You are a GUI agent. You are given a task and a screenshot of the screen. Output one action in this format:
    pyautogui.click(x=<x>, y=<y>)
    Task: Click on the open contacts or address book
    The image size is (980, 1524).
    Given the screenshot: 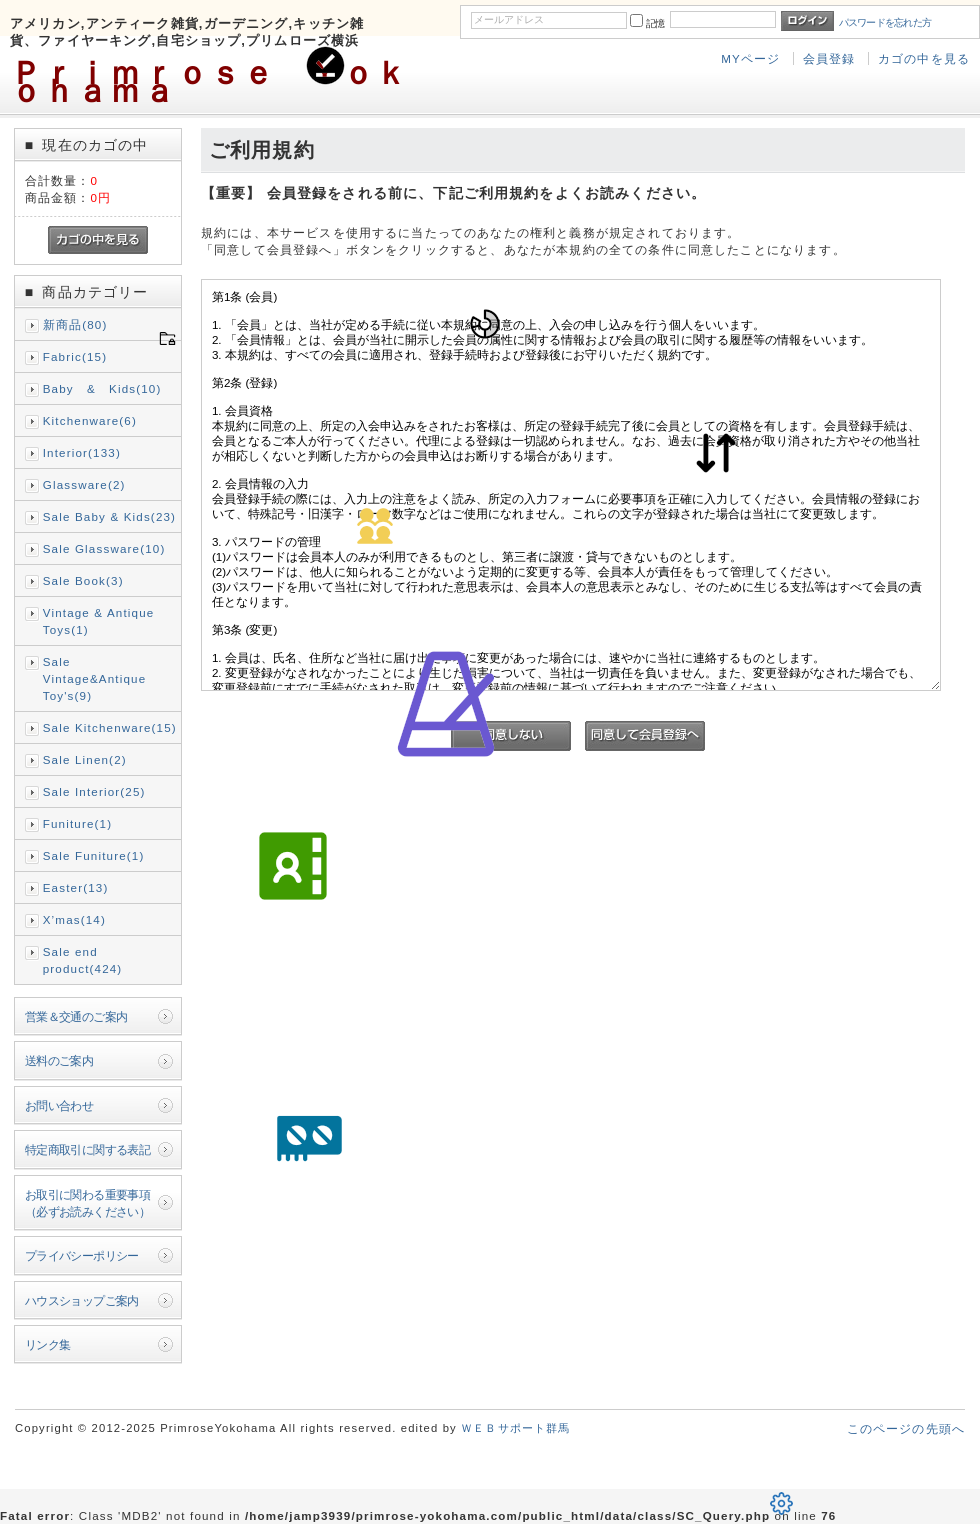 What is the action you would take?
    pyautogui.click(x=293, y=866)
    